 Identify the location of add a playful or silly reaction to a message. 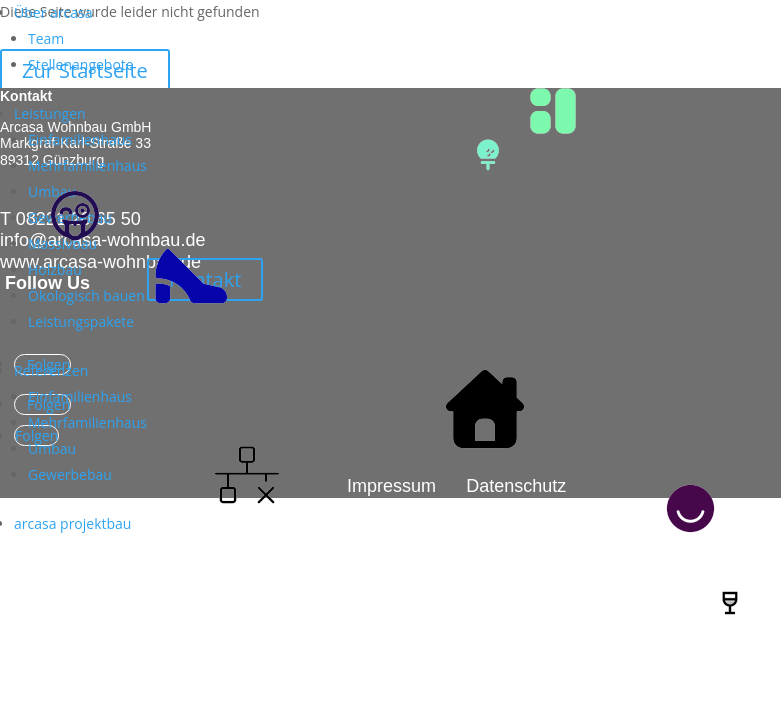
(75, 215).